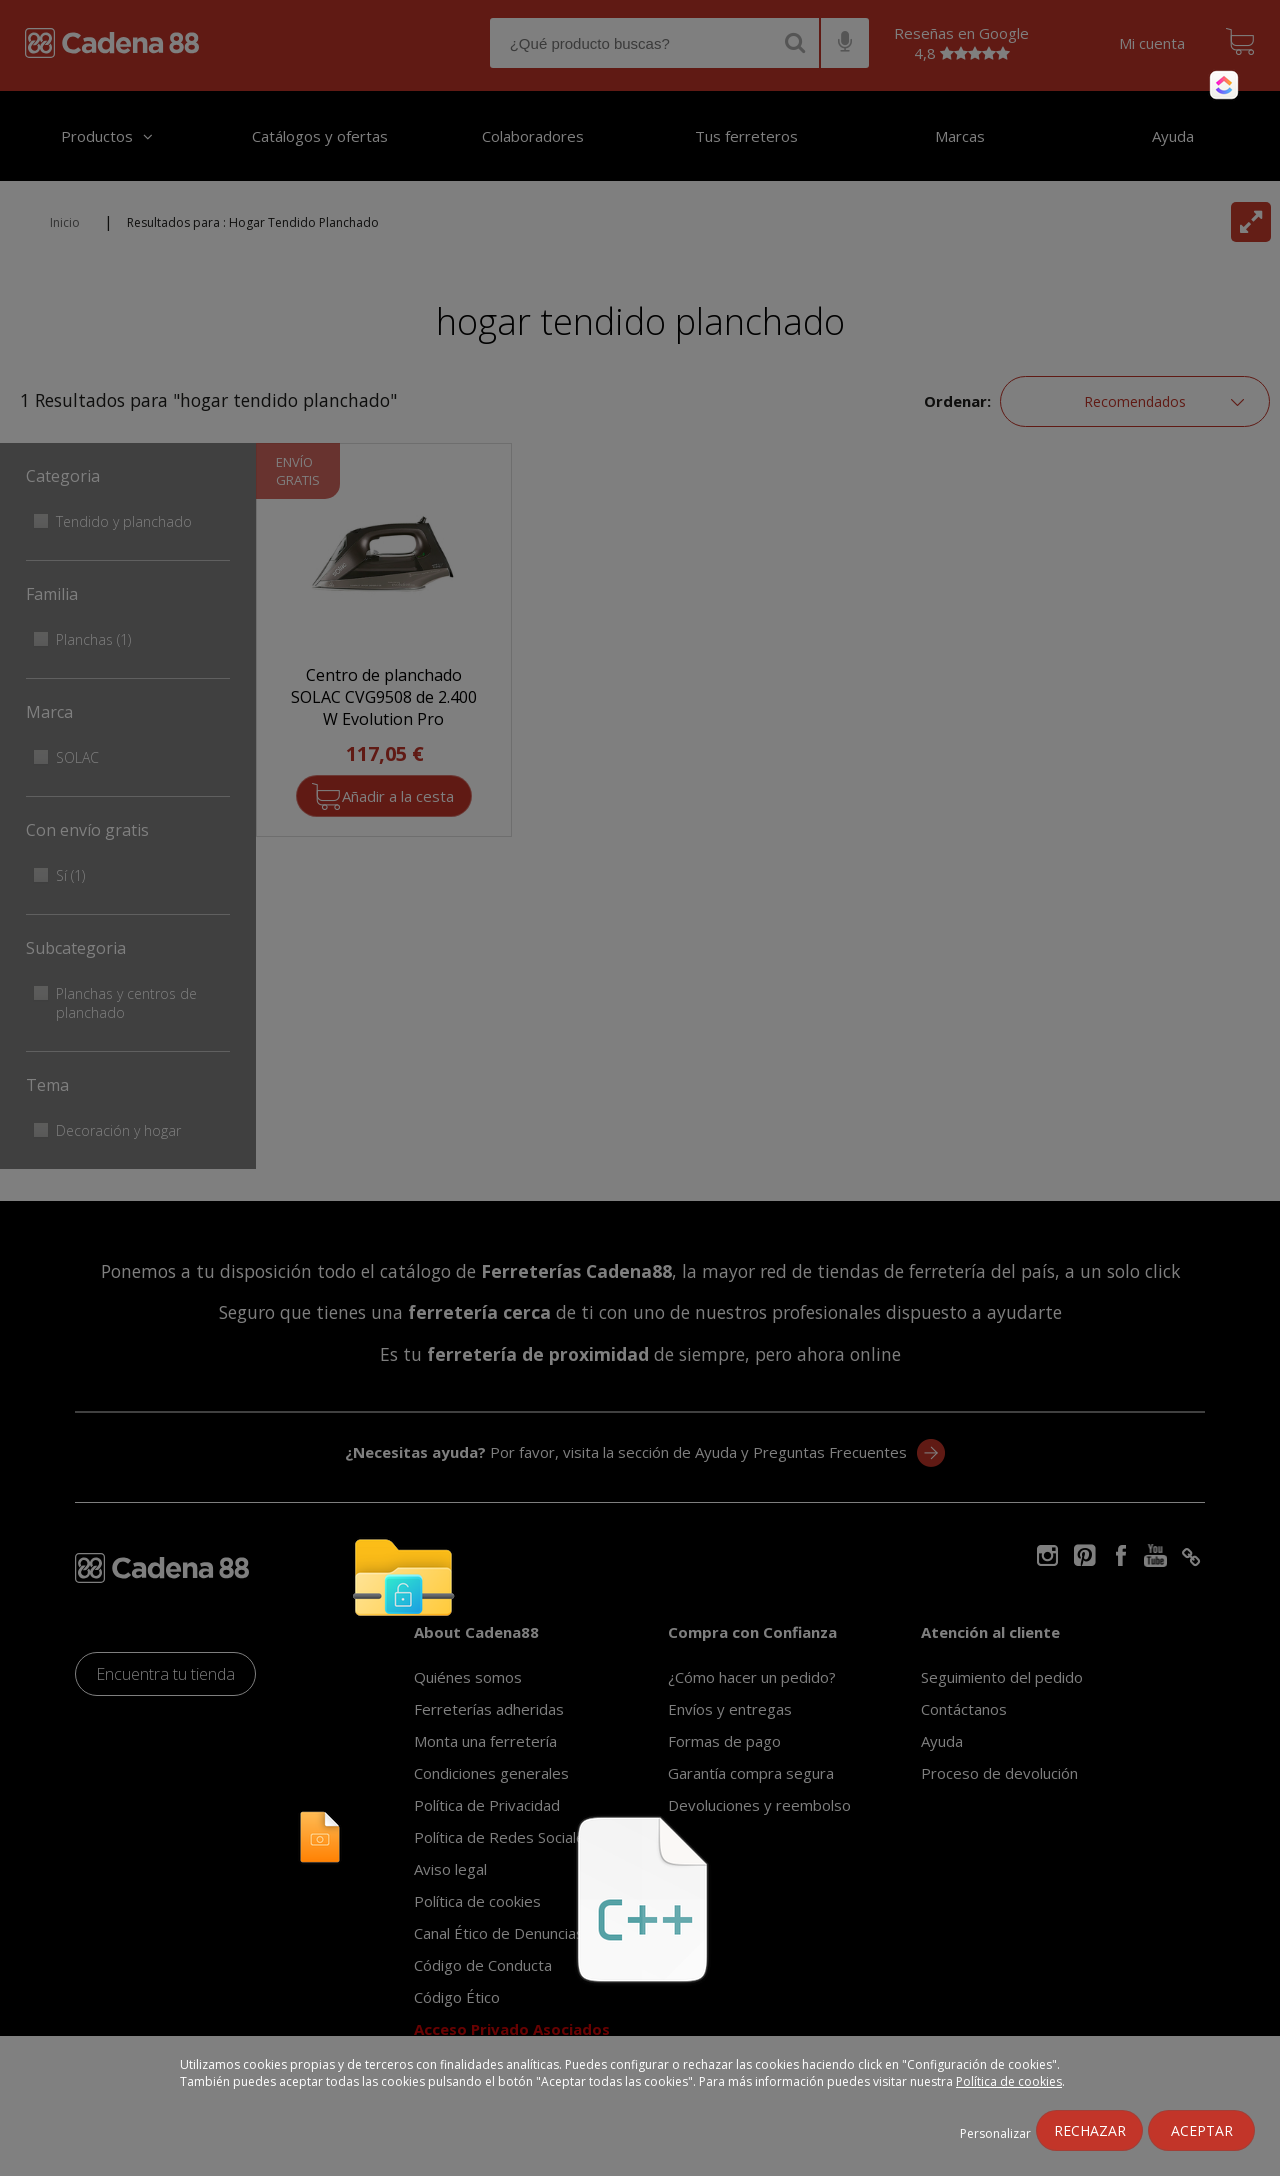 The image size is (1280, 2176). Describe the element at coordinates (1224, 85) in the screenshot. I see `open ClickUp app` at that location.